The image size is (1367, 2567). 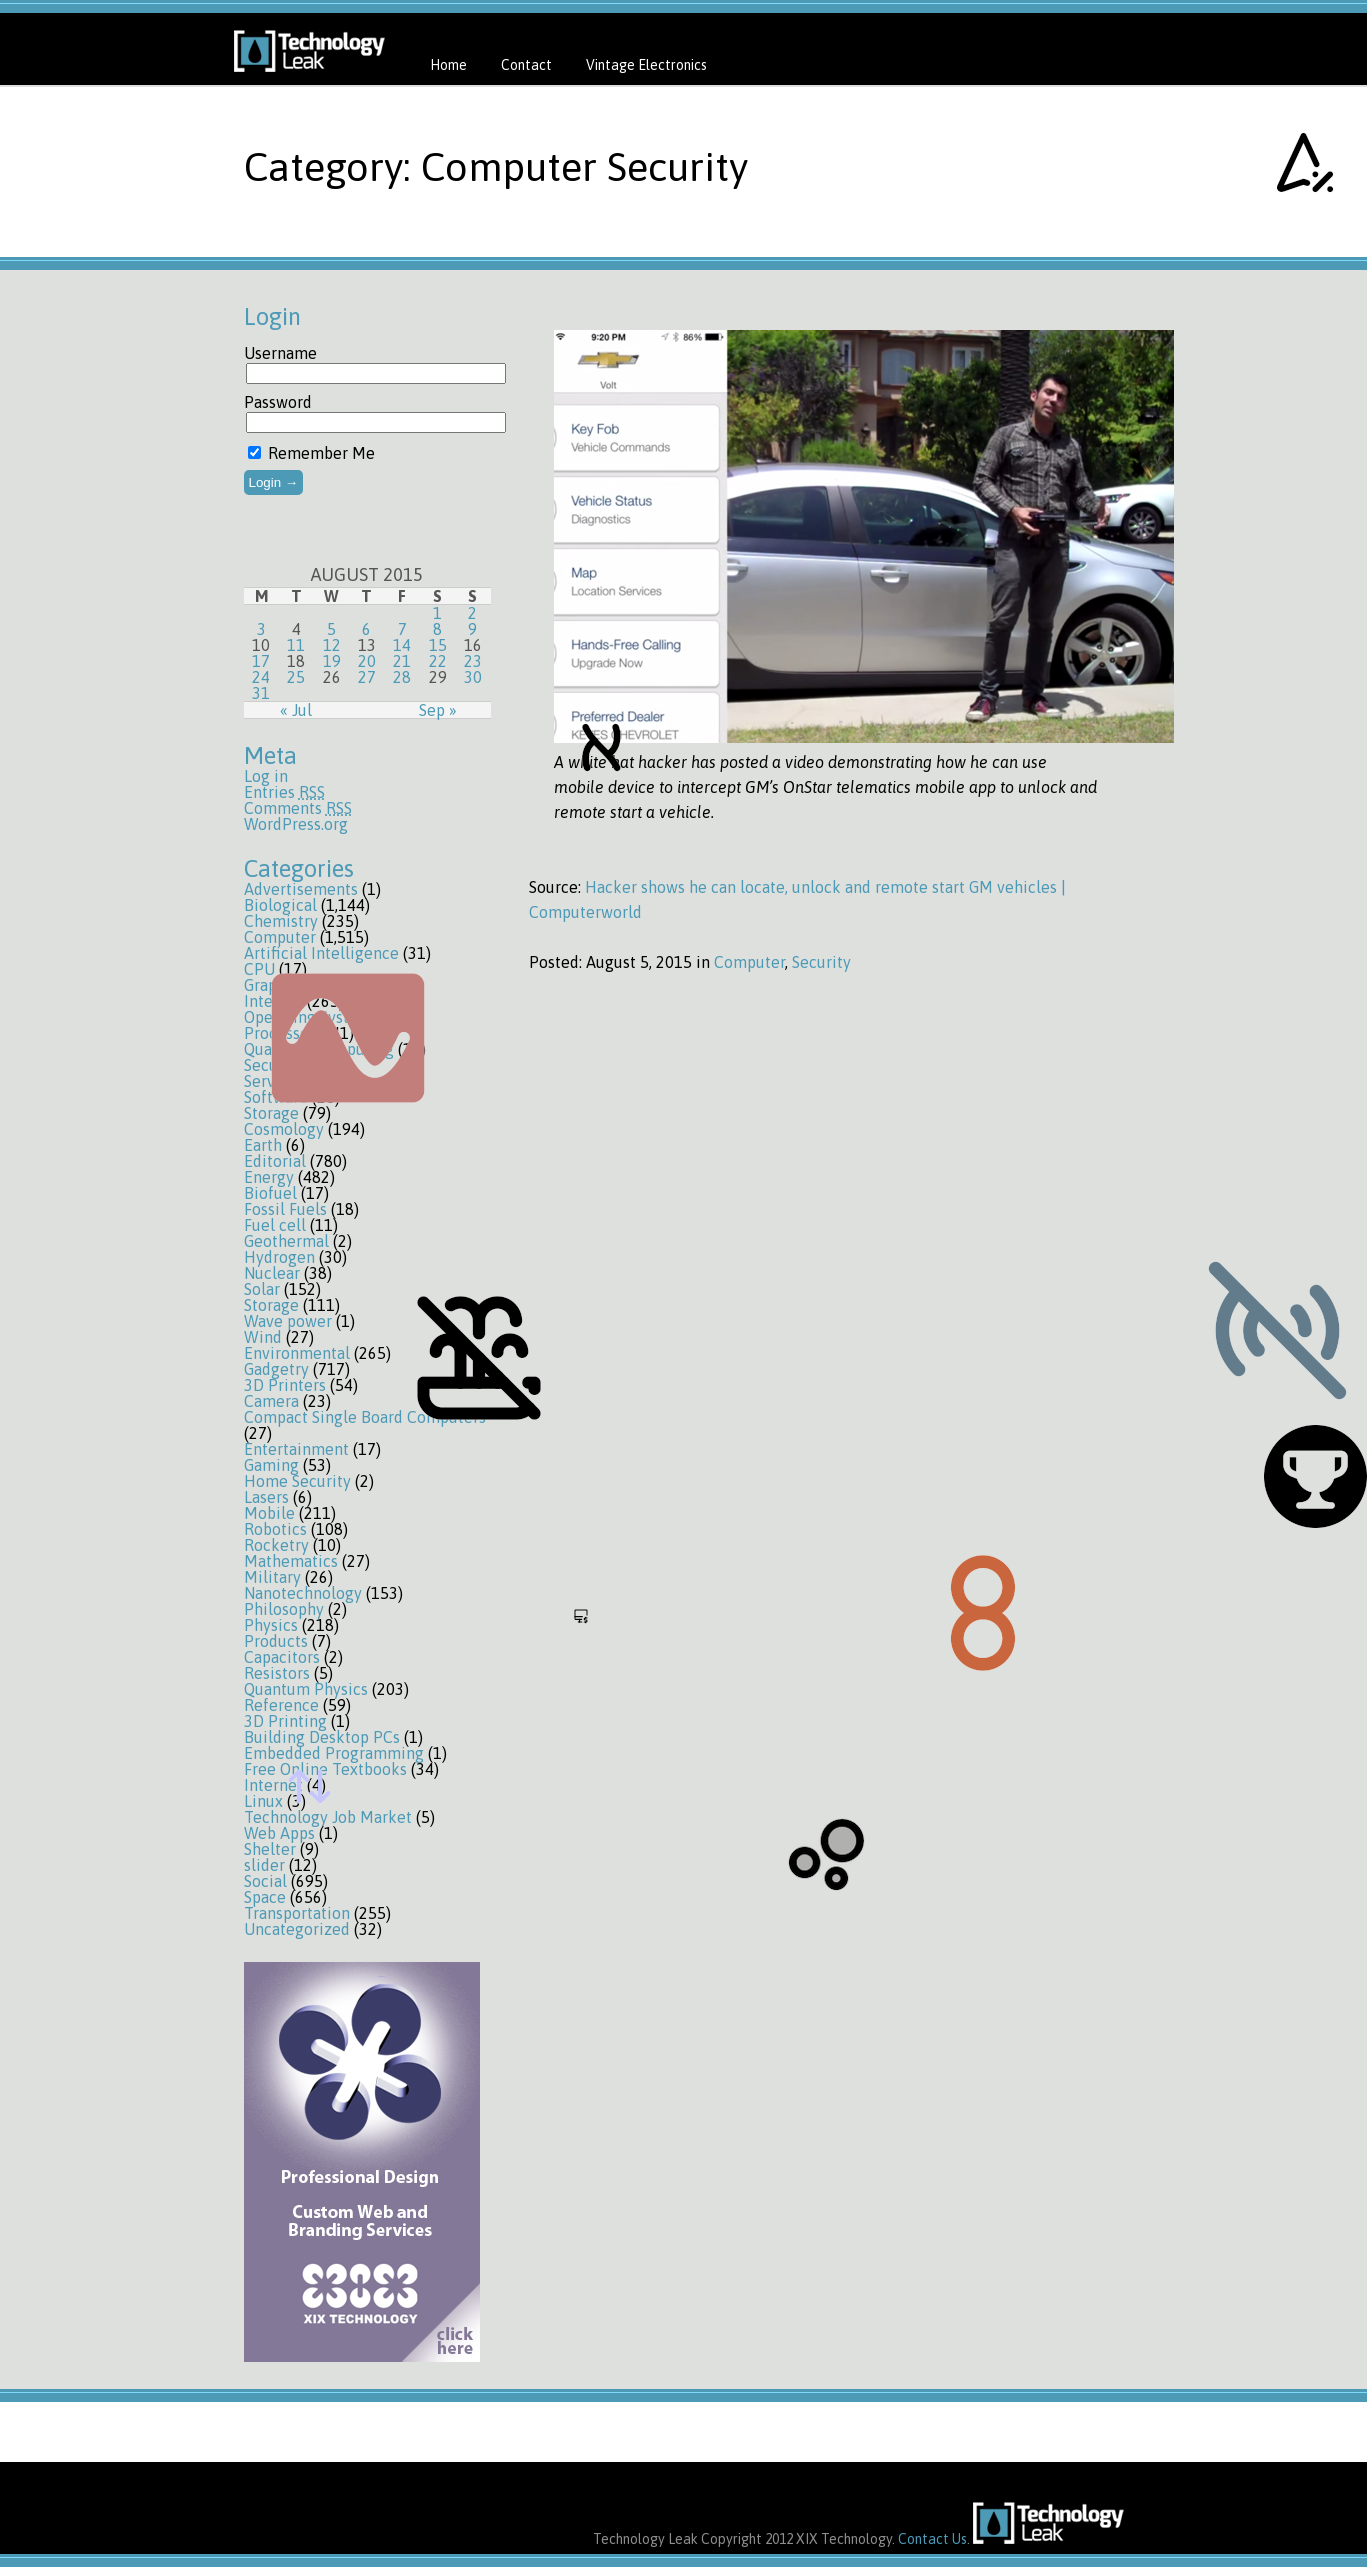 What do you see at coordinates (983, 1613) in the screenshot?
I see `indicates the number 8 in a list or sequence` at bounding box center [983, 1613].